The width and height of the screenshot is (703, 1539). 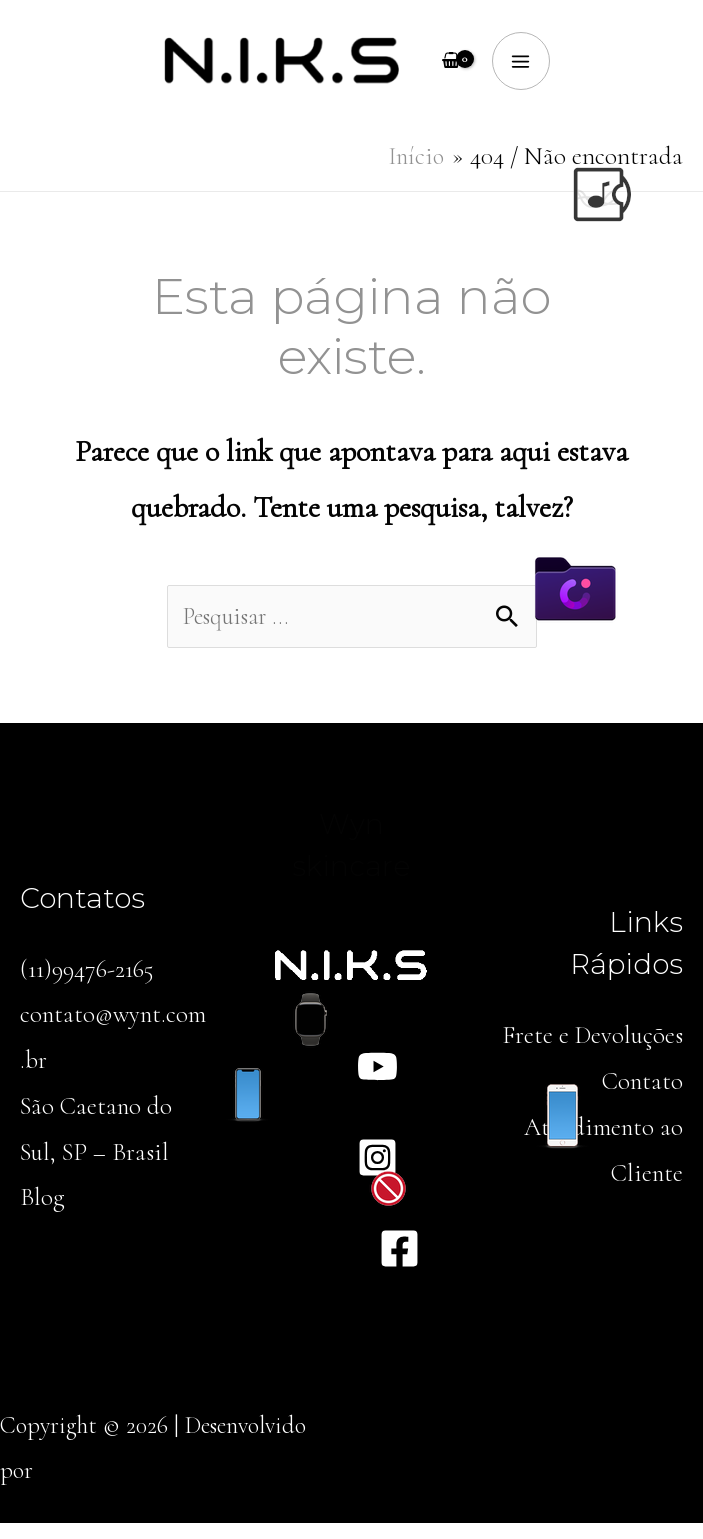 I want to click on remove a group or team, so click(x=388, y=1188).